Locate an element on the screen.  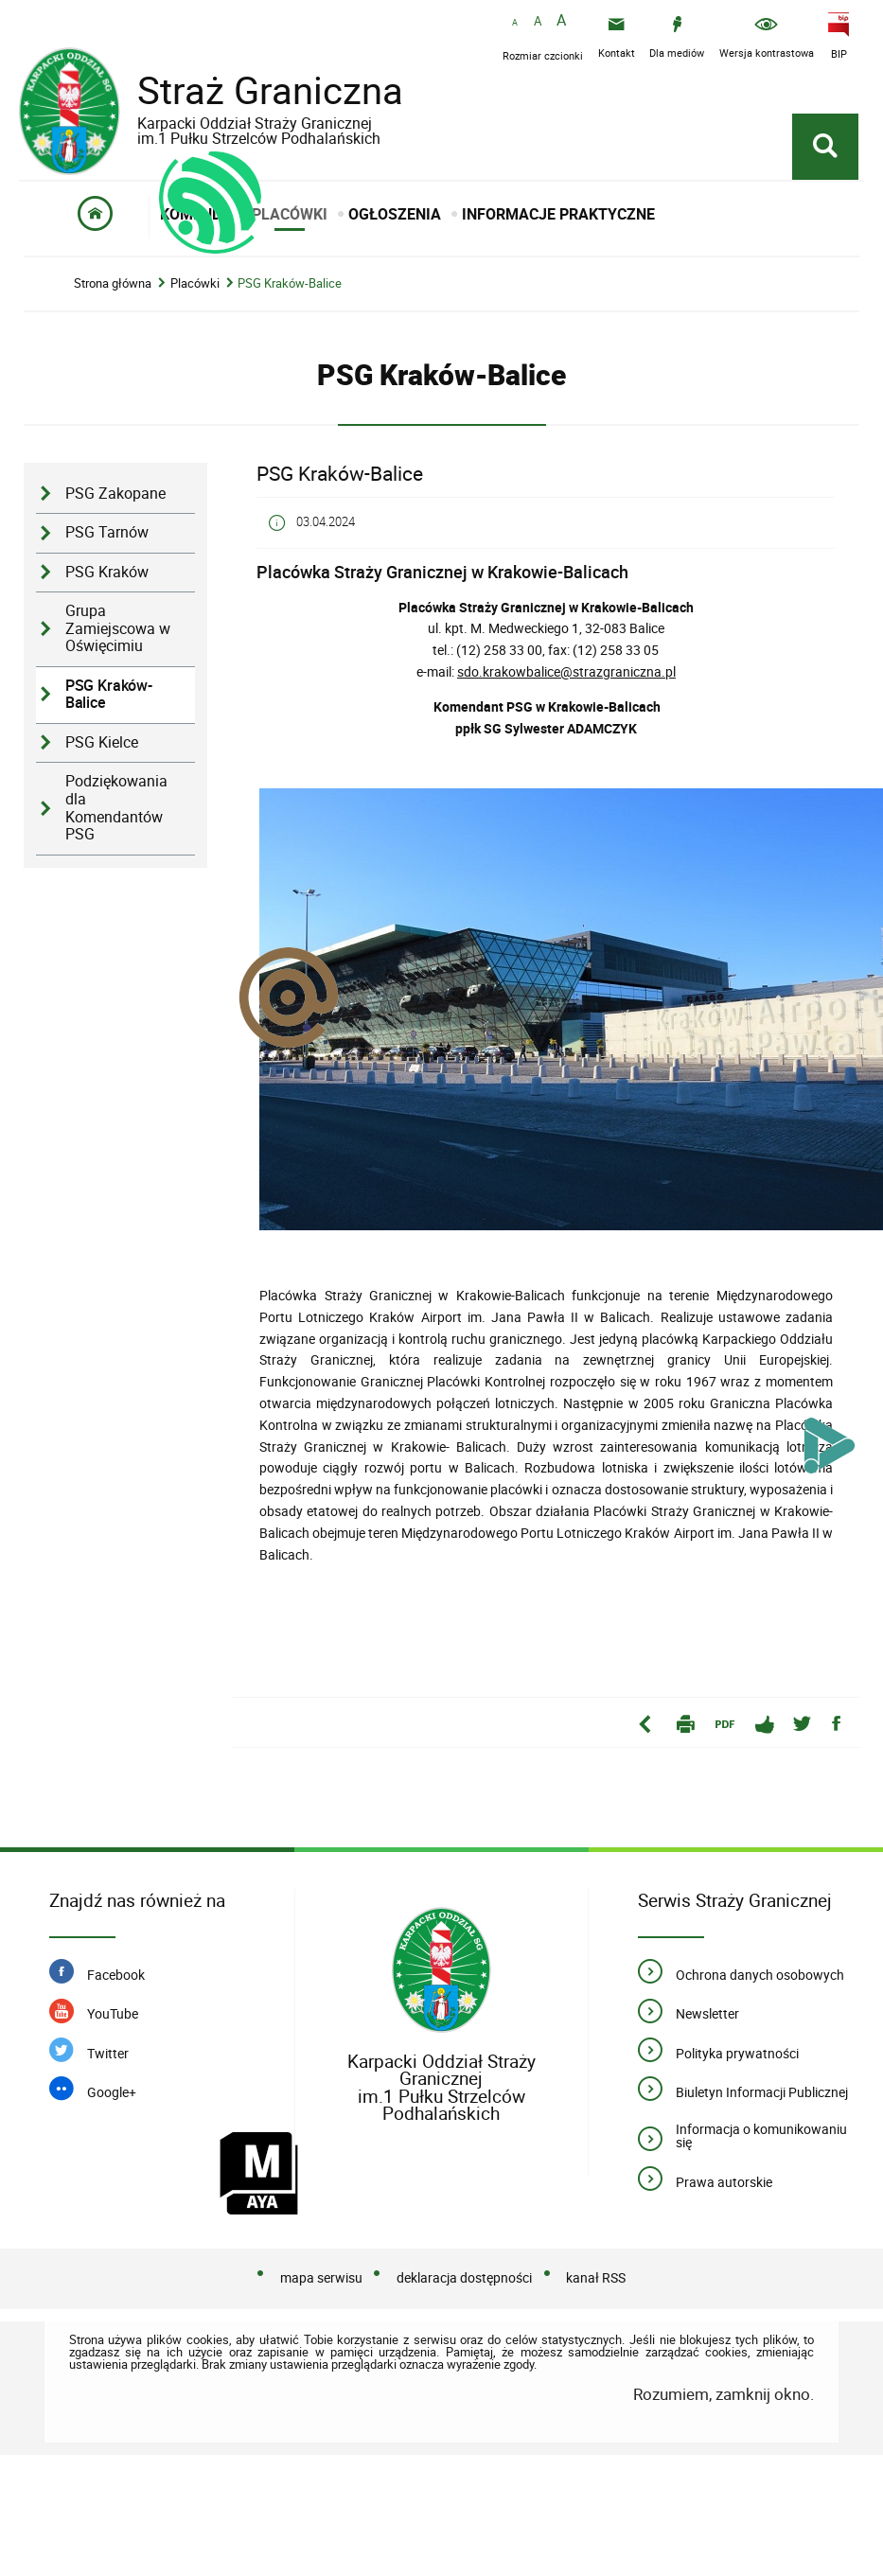
open Autodesk Maya application is located at coordinates (258, 2173).